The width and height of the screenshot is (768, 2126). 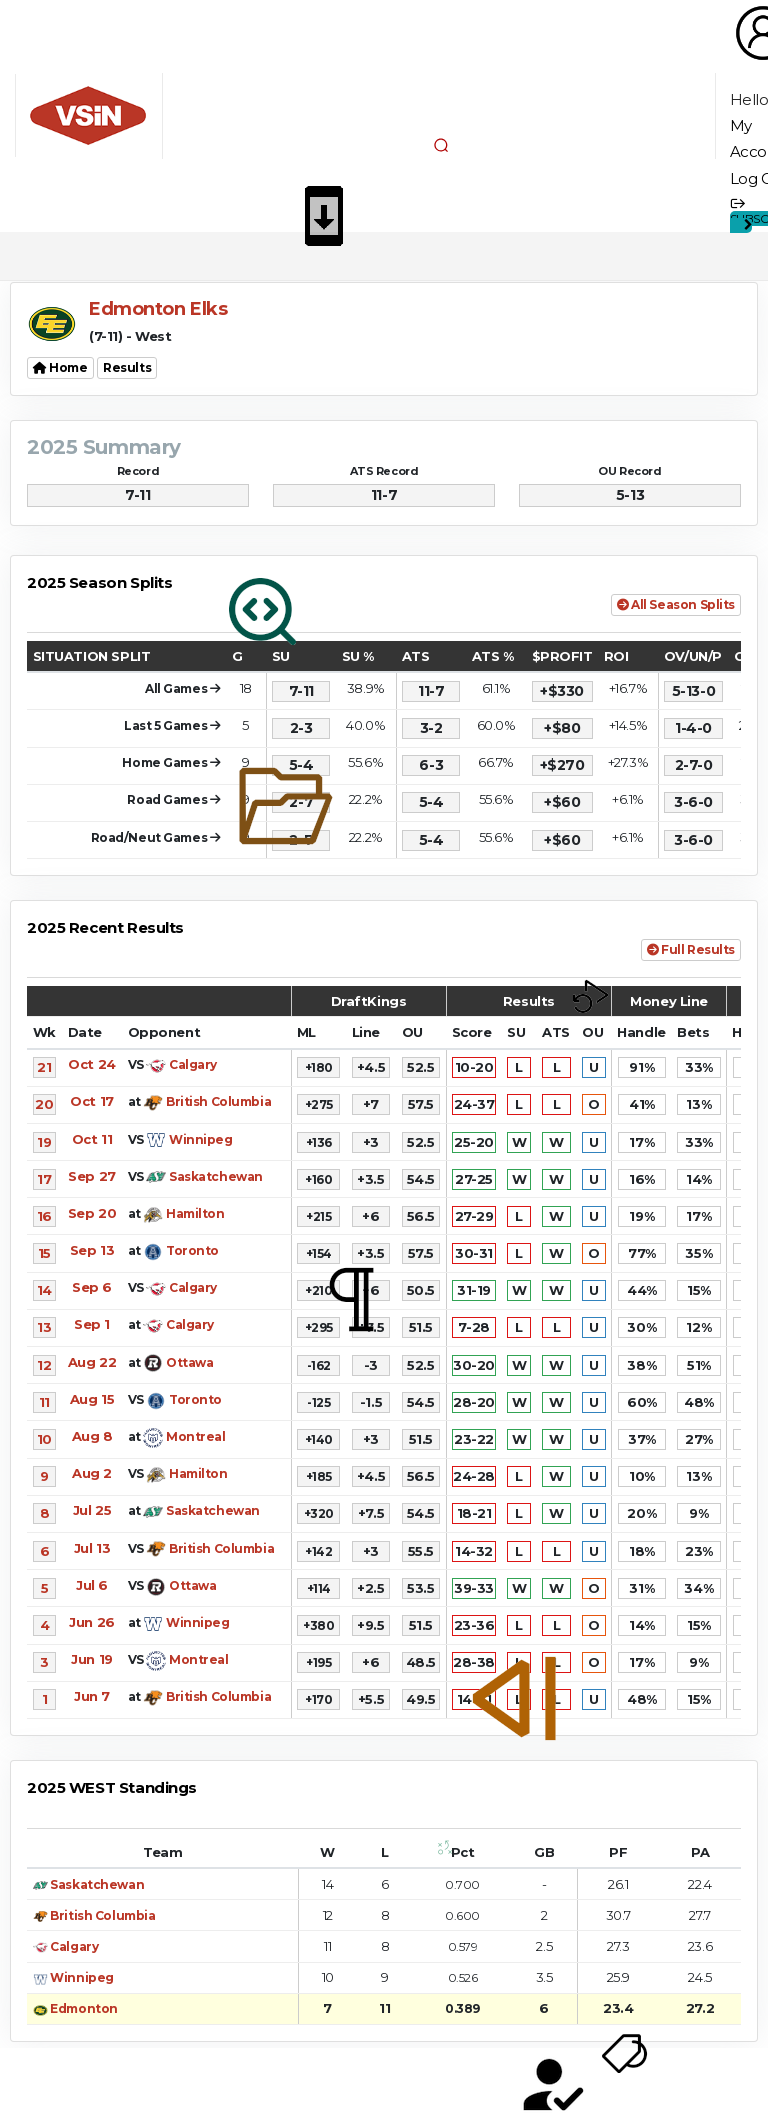 What do you see at coordinates (517, 1698) in the screenshot?
I see `reverse continue debugging execution` at bounding box center [517, 1698].